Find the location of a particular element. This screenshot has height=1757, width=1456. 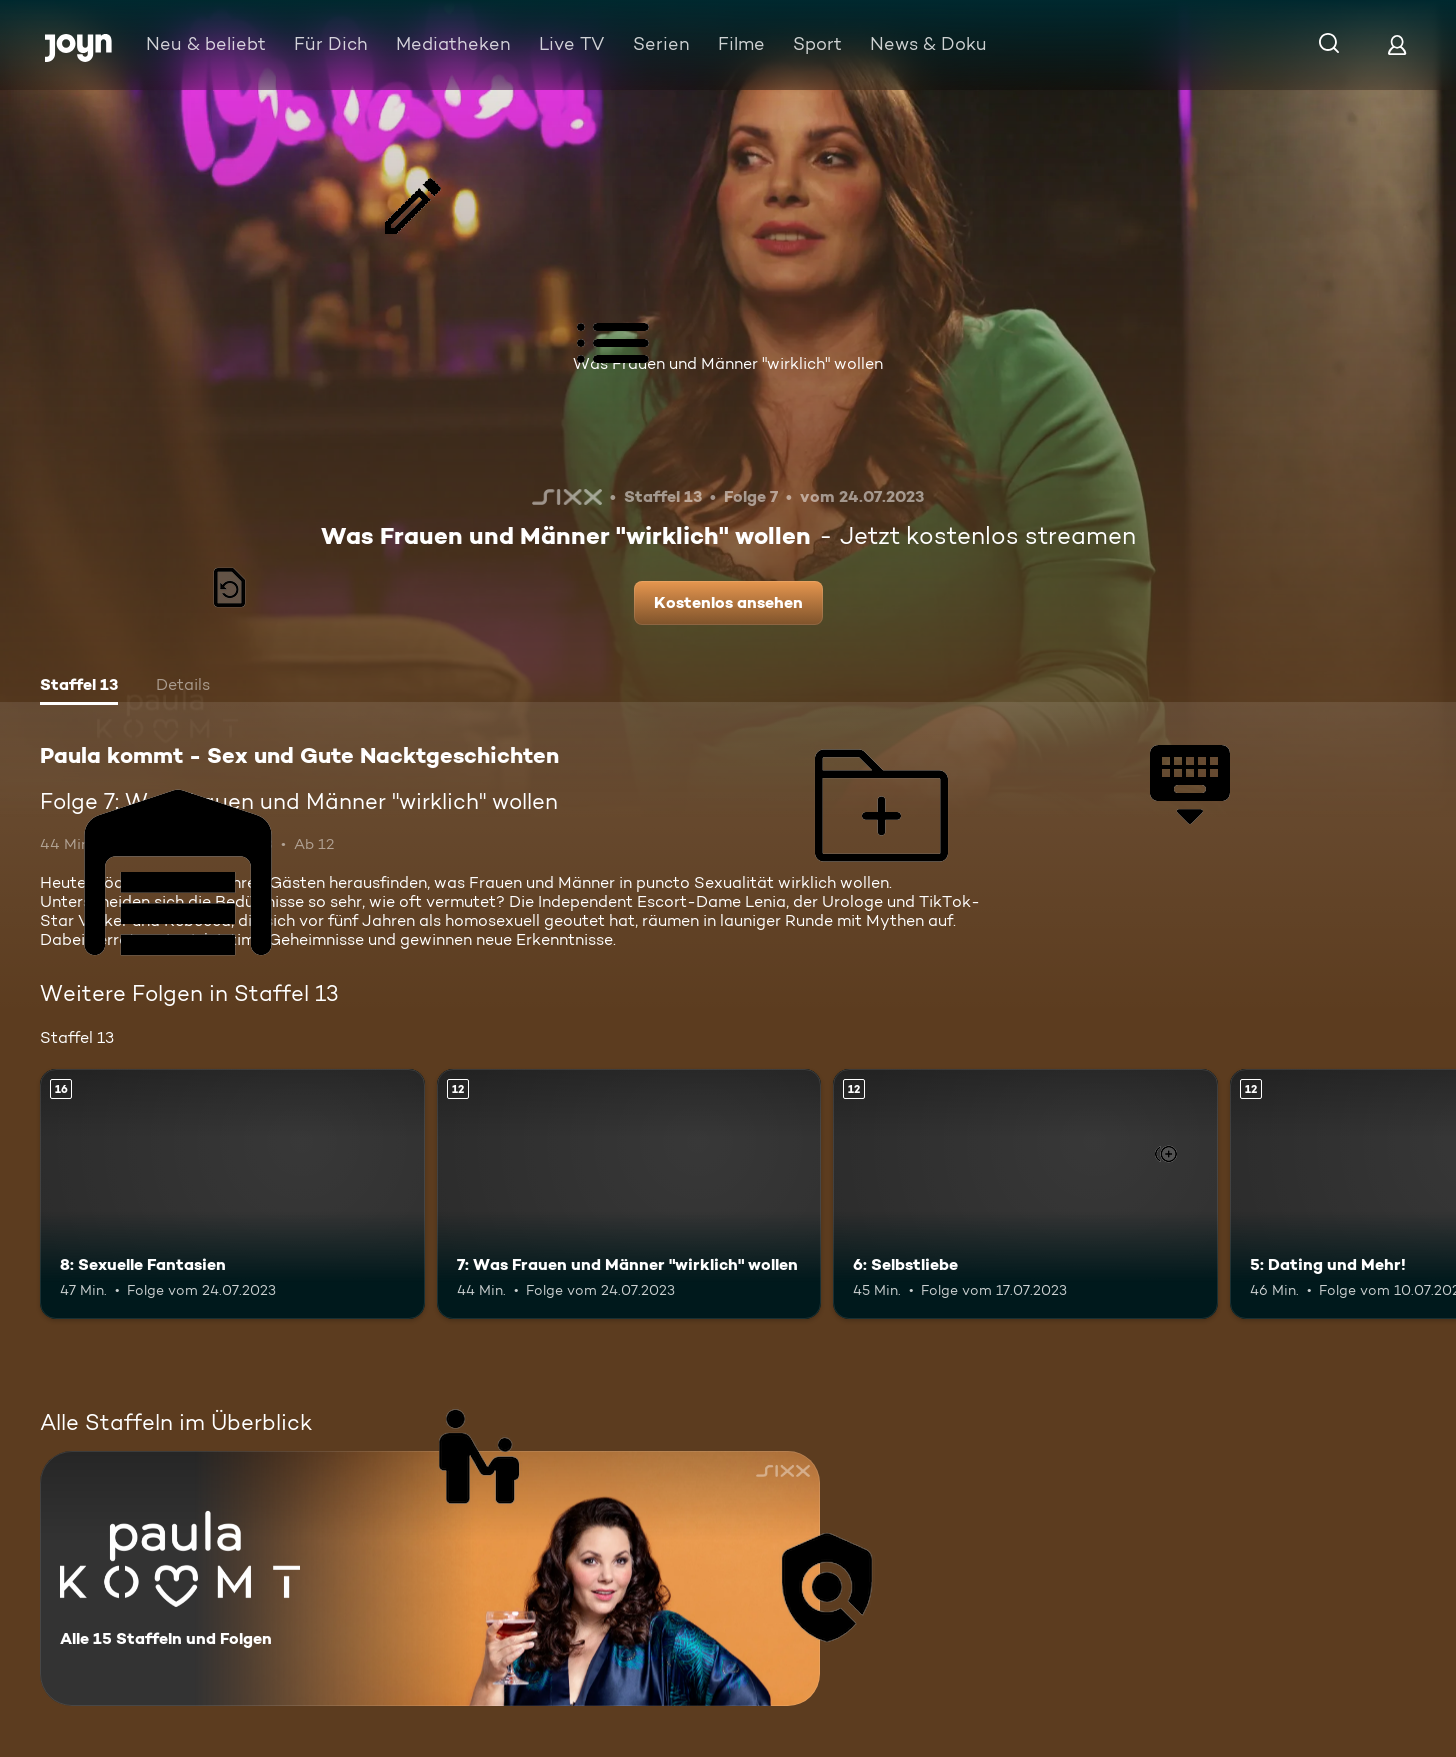

edit this item is located at coordinates (413, 206).